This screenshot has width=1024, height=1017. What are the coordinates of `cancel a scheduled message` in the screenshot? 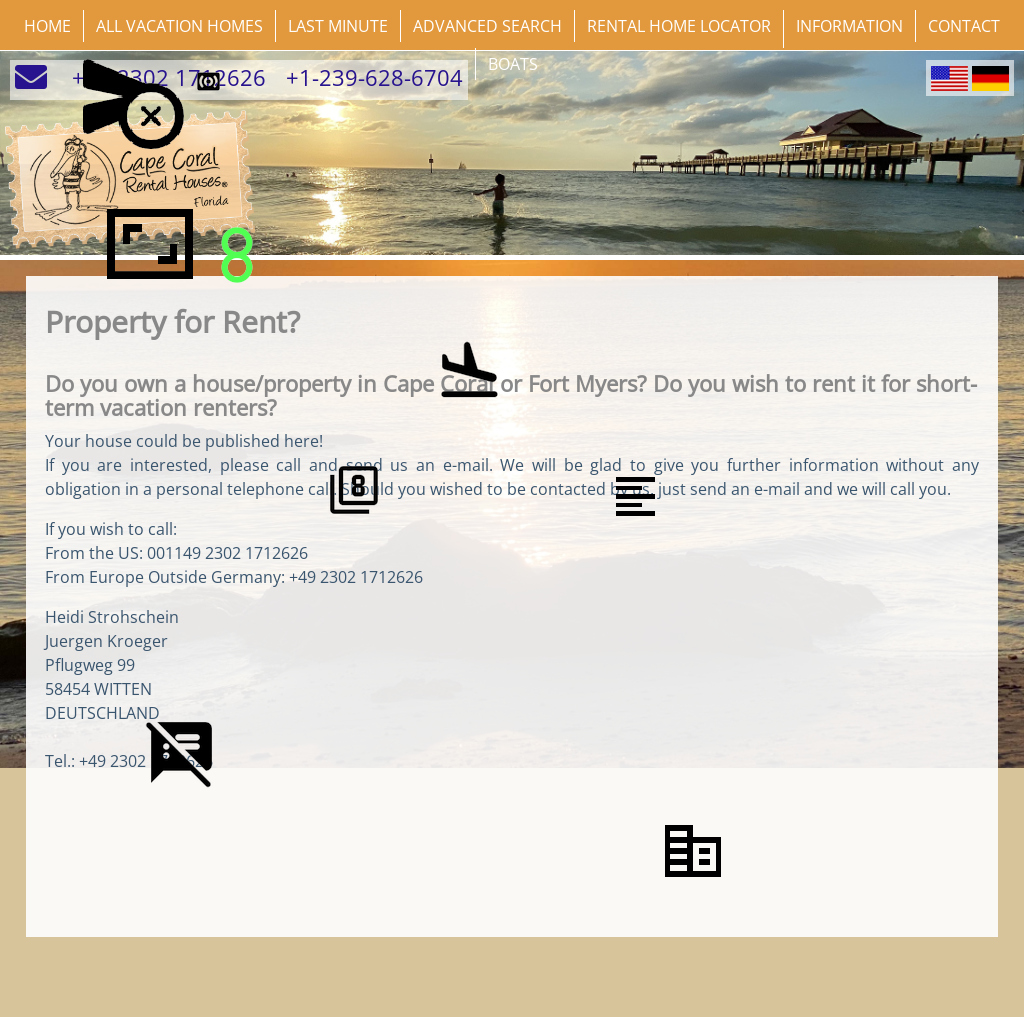 It's located at (131, 96).